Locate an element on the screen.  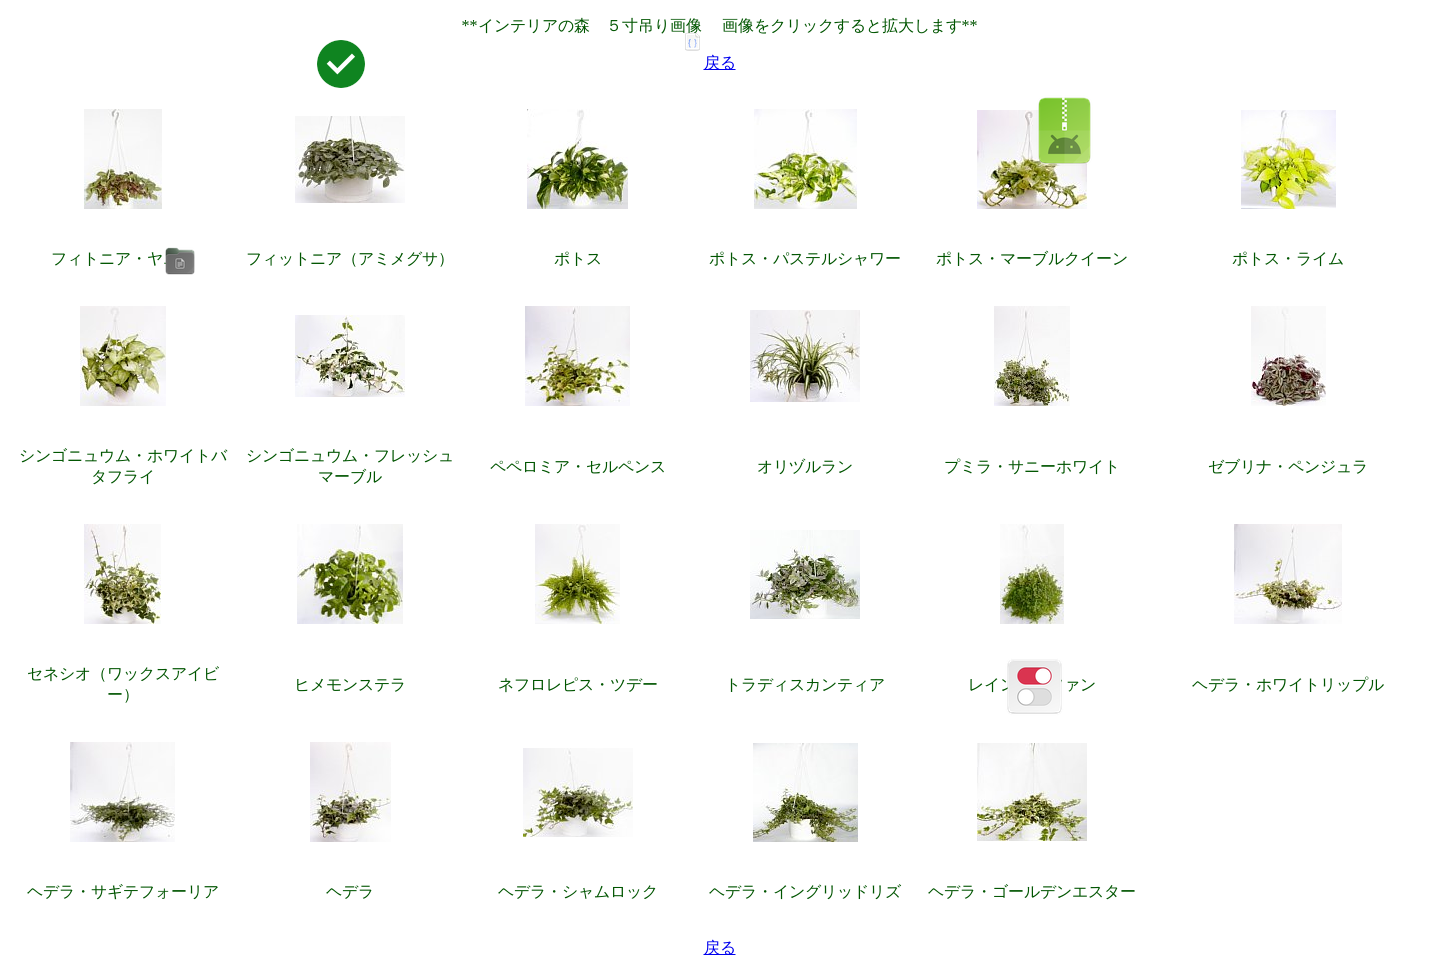
confirm or apply changes in a dialog is located at coordinates (341, 64).